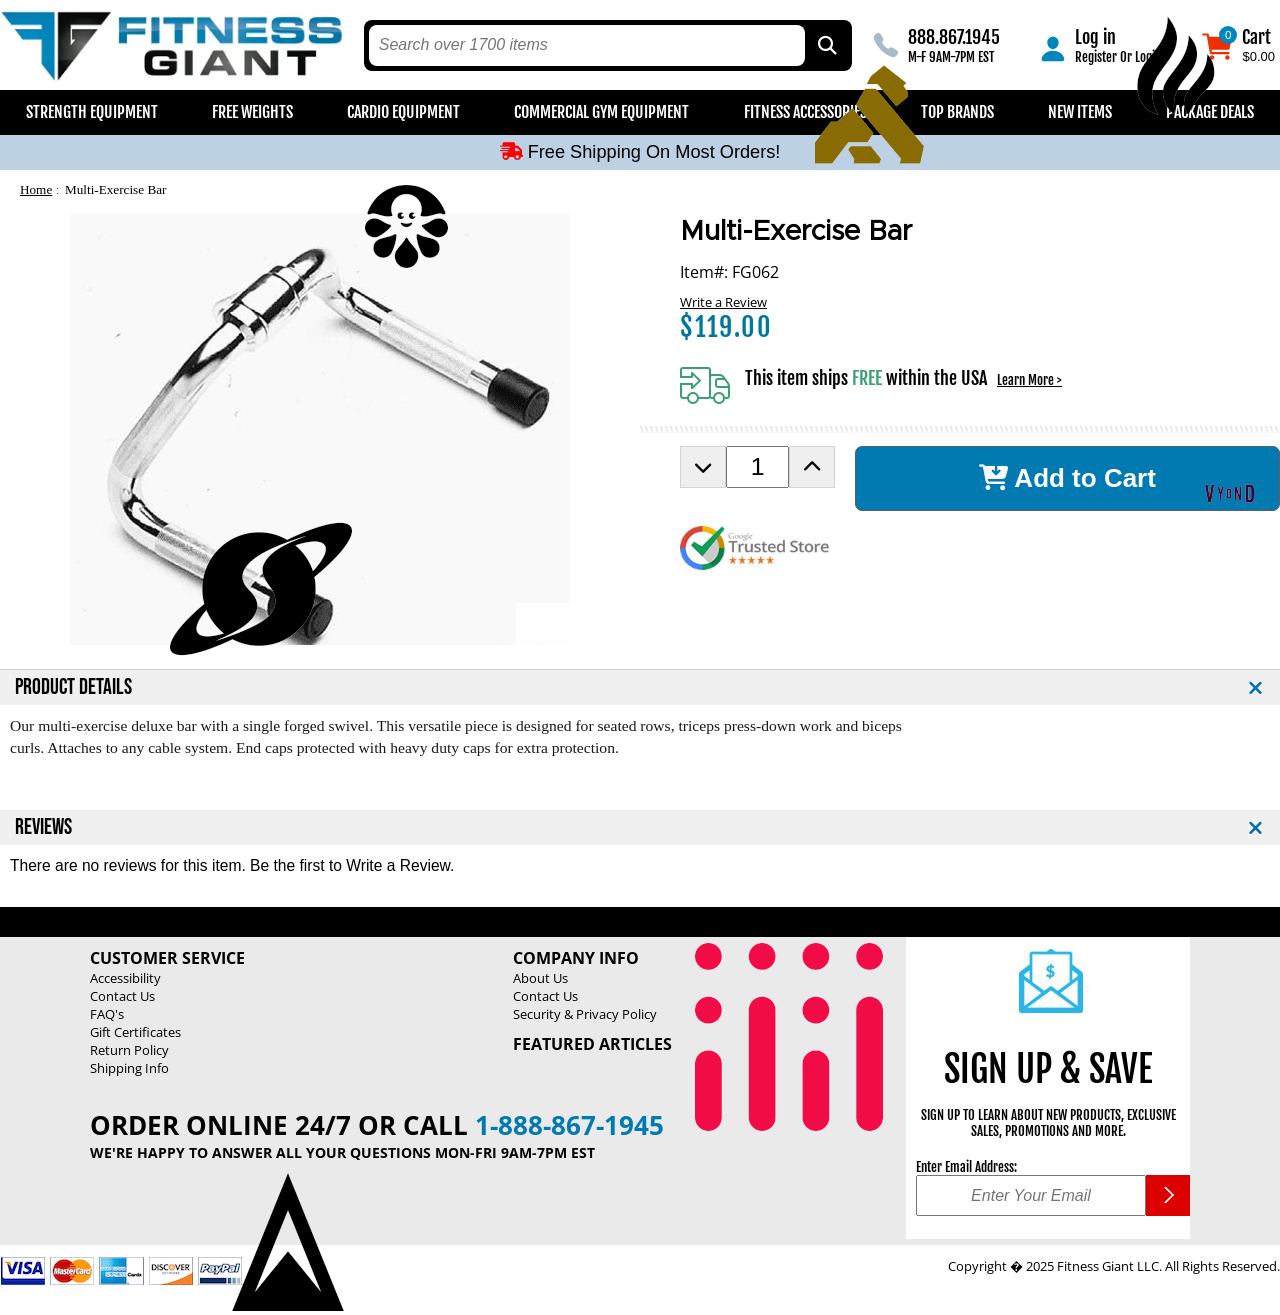  What do you see at coordinates (288, 1242) in the screenshot?
I see `lucia authentication service logo` at bounding box center [288, 1242].